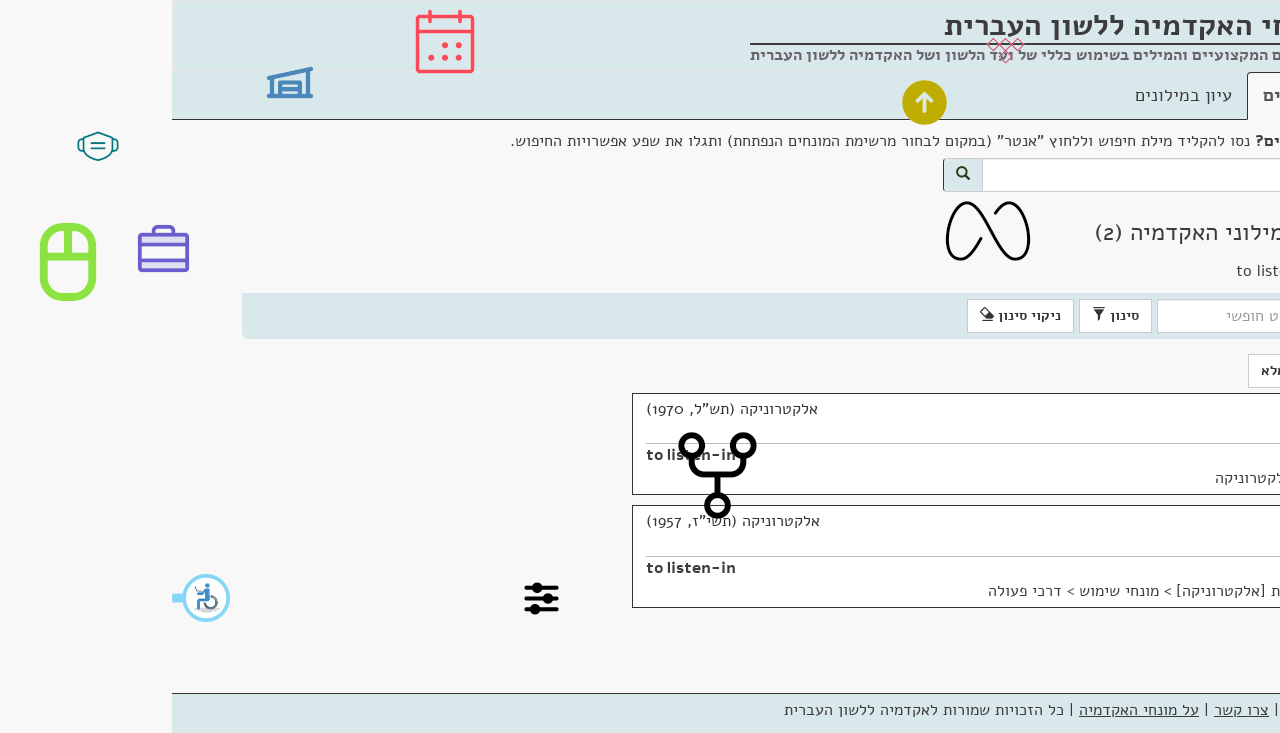 The height and width of the screenshot is (733, 1280). Describe the element at coordinates (68, 262) in the screenshot. I see `indicates mouse input device connected` at that location.